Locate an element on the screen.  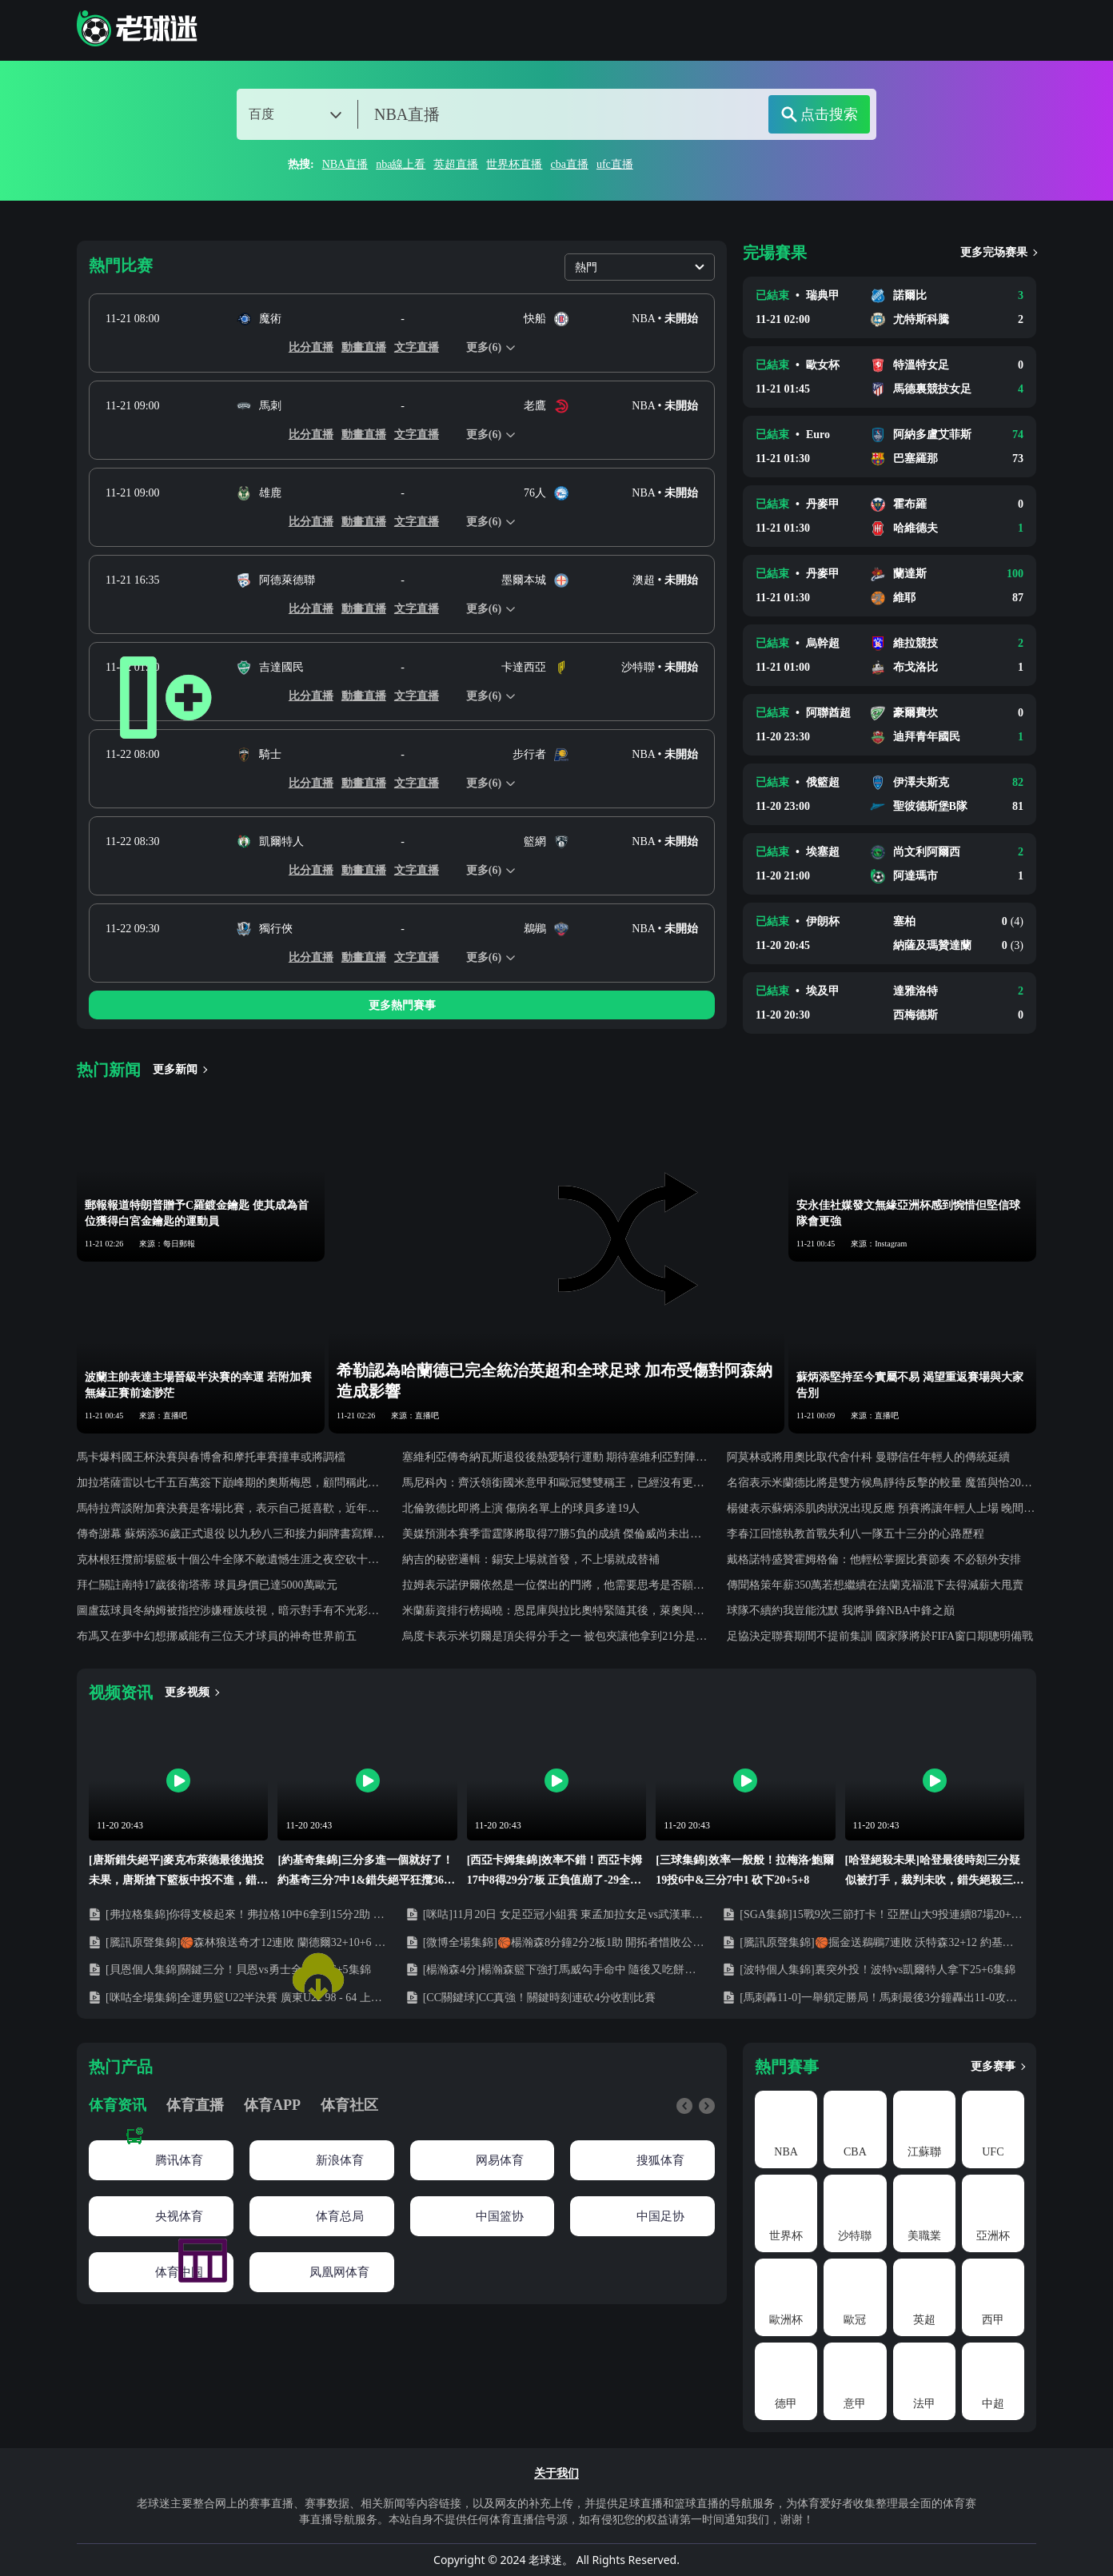
insert a new column to the right is located at coordinates (161, 697).